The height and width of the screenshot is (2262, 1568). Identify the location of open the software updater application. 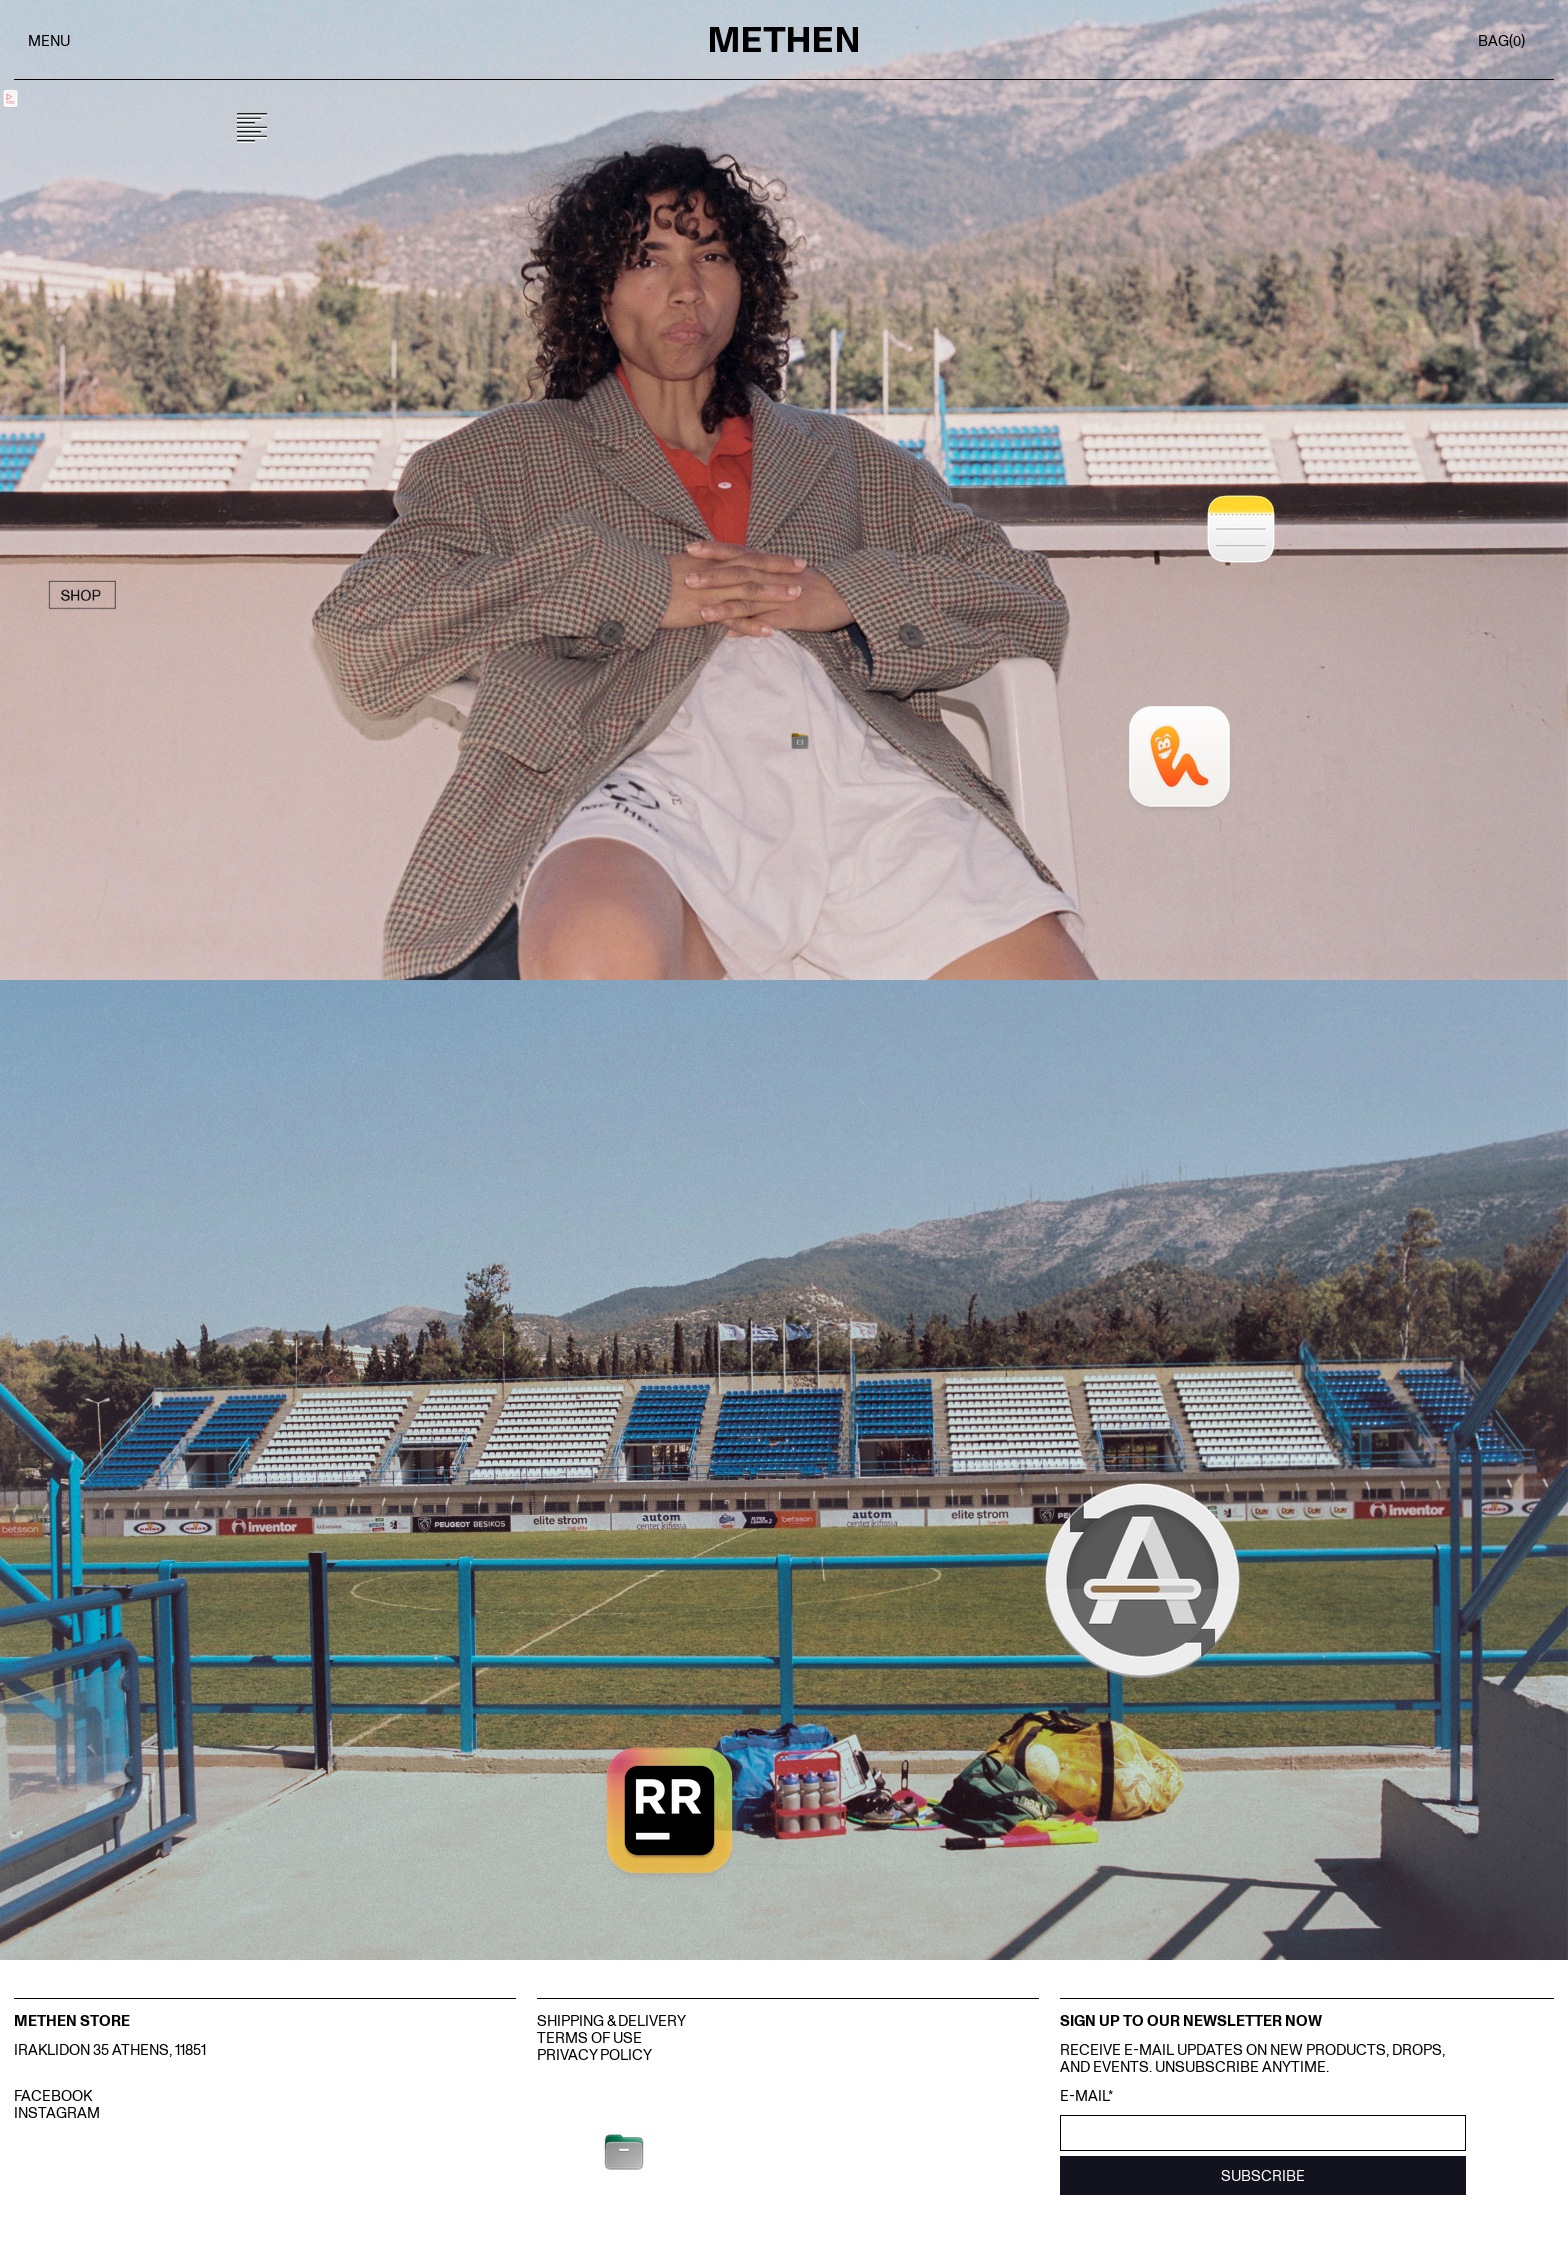
(1142, 1580).